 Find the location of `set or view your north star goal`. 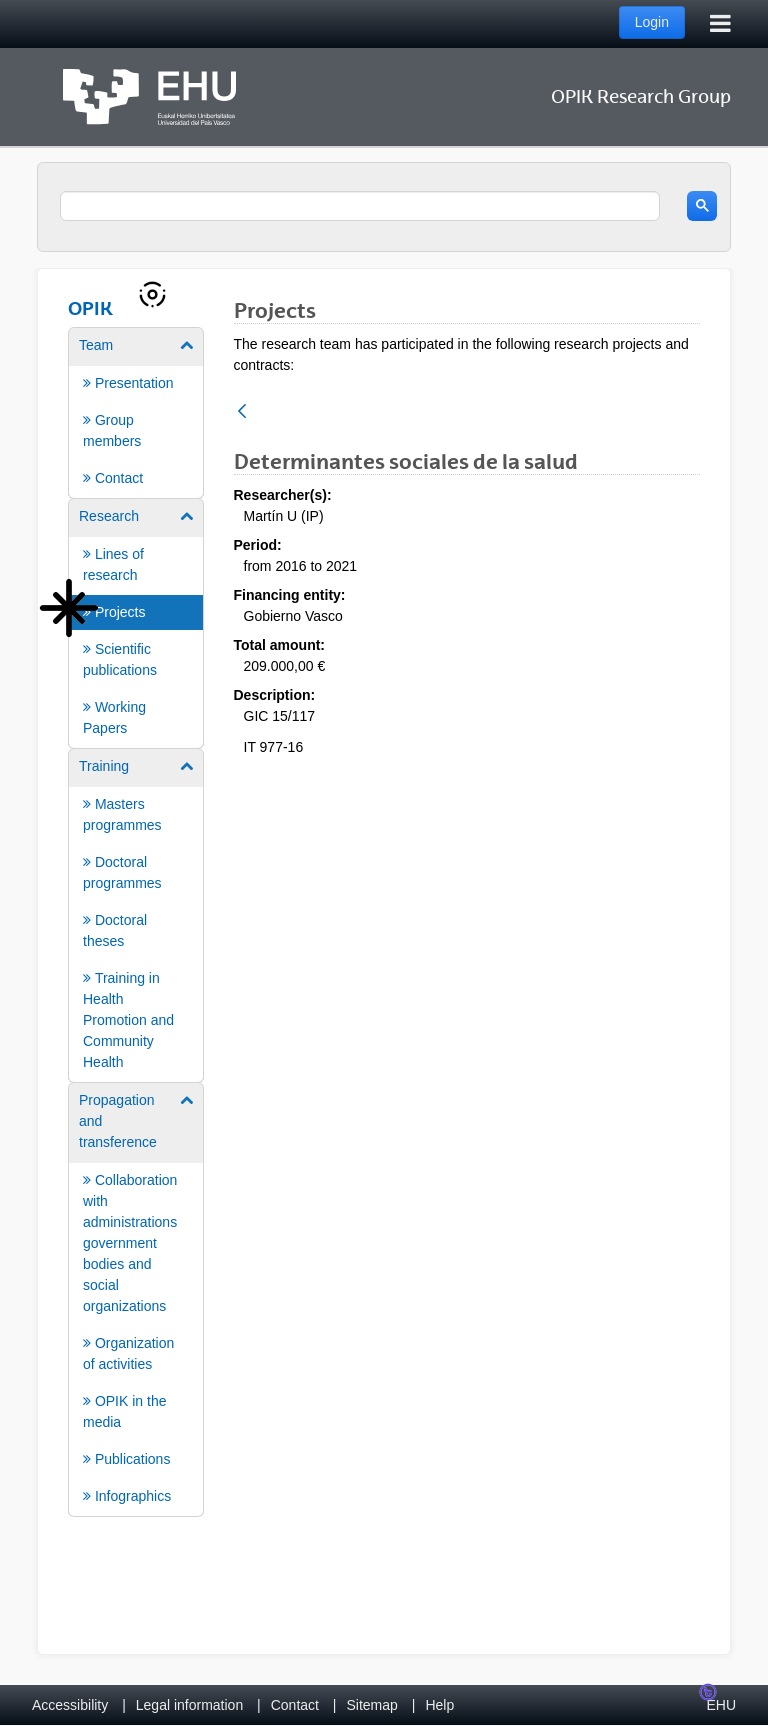

set or view your north star goal is located at coordinates (69, 608).